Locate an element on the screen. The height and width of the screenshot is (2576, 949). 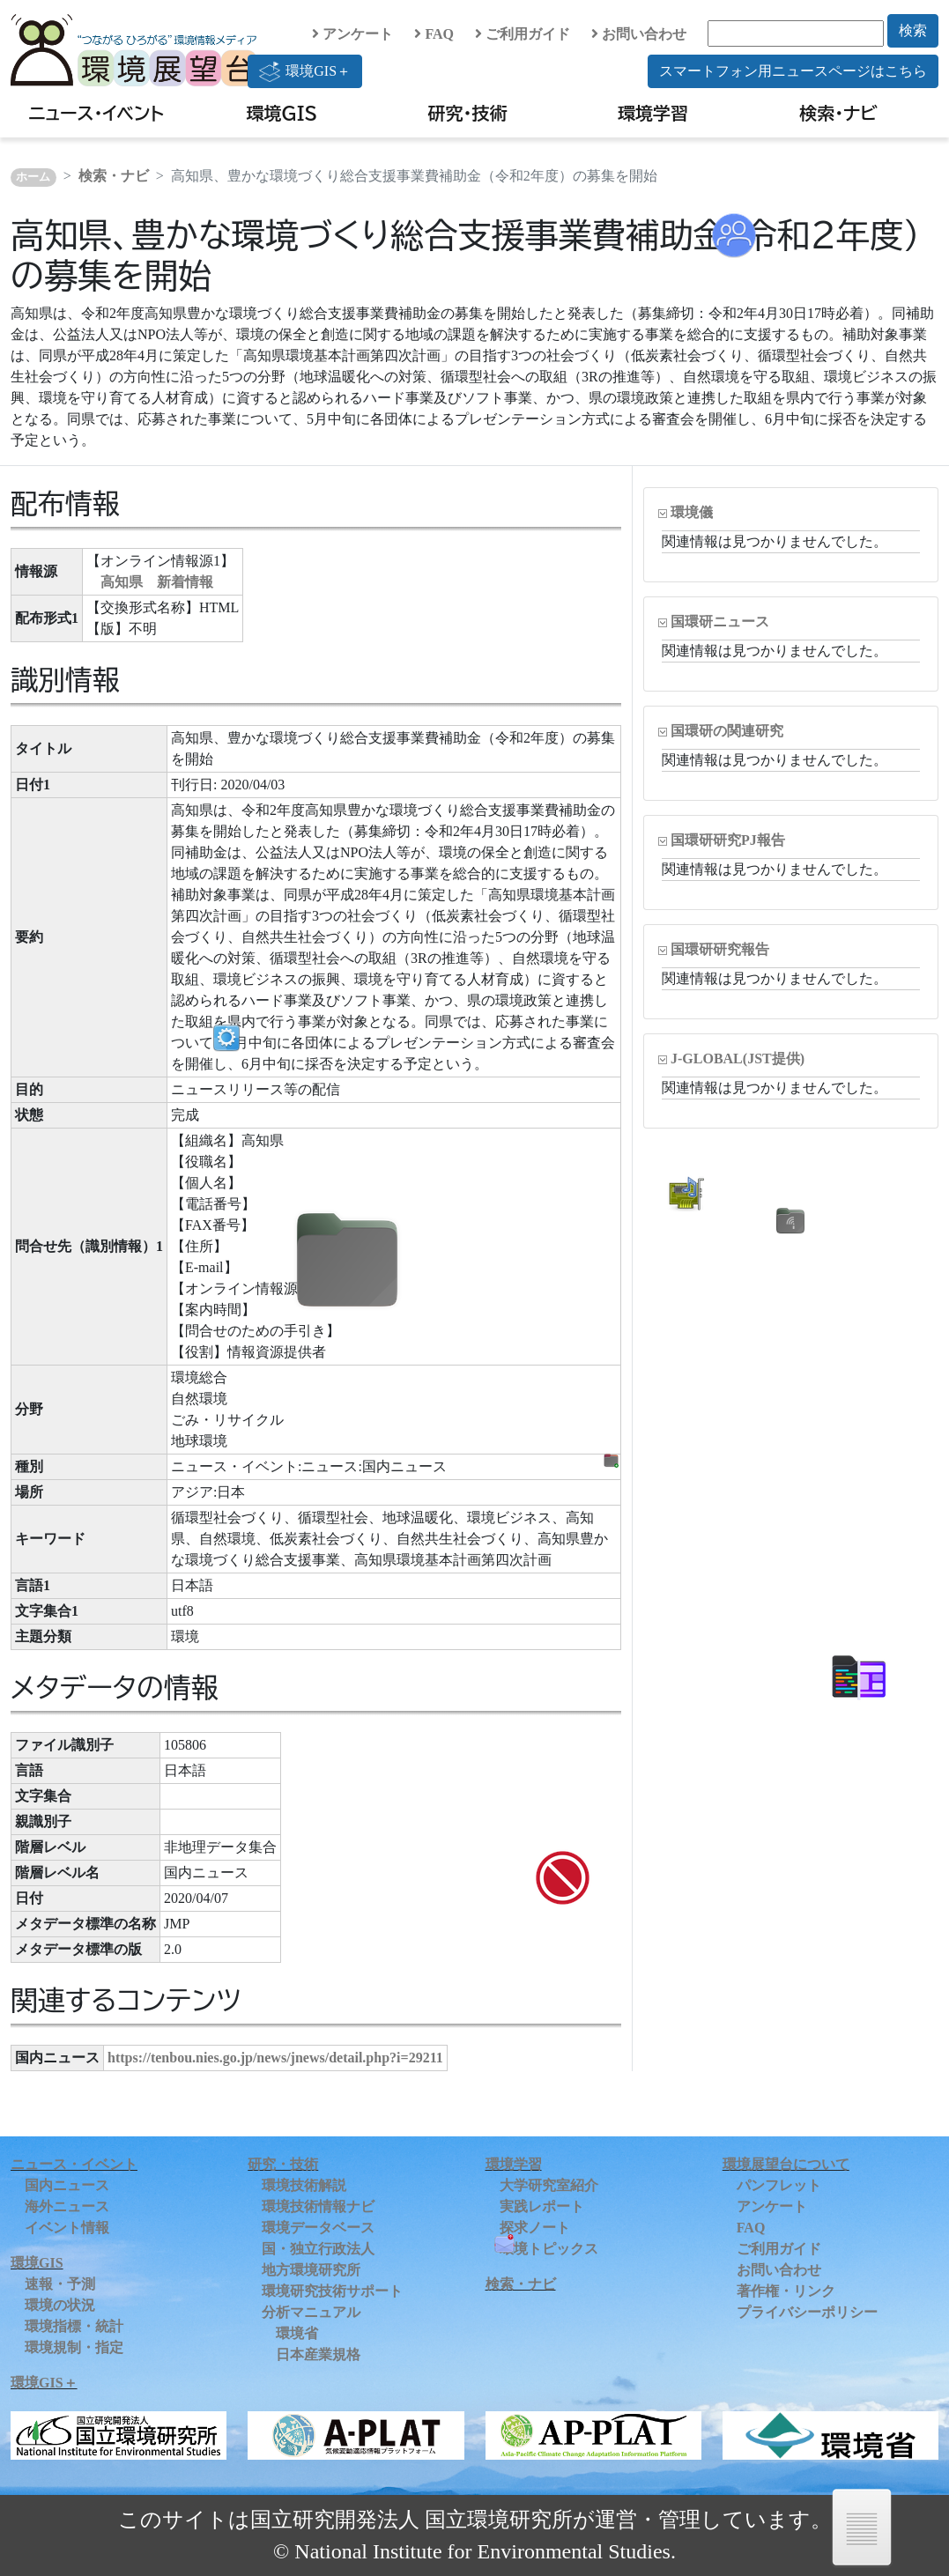
create a new folder is located at coordinates (611, 1460).